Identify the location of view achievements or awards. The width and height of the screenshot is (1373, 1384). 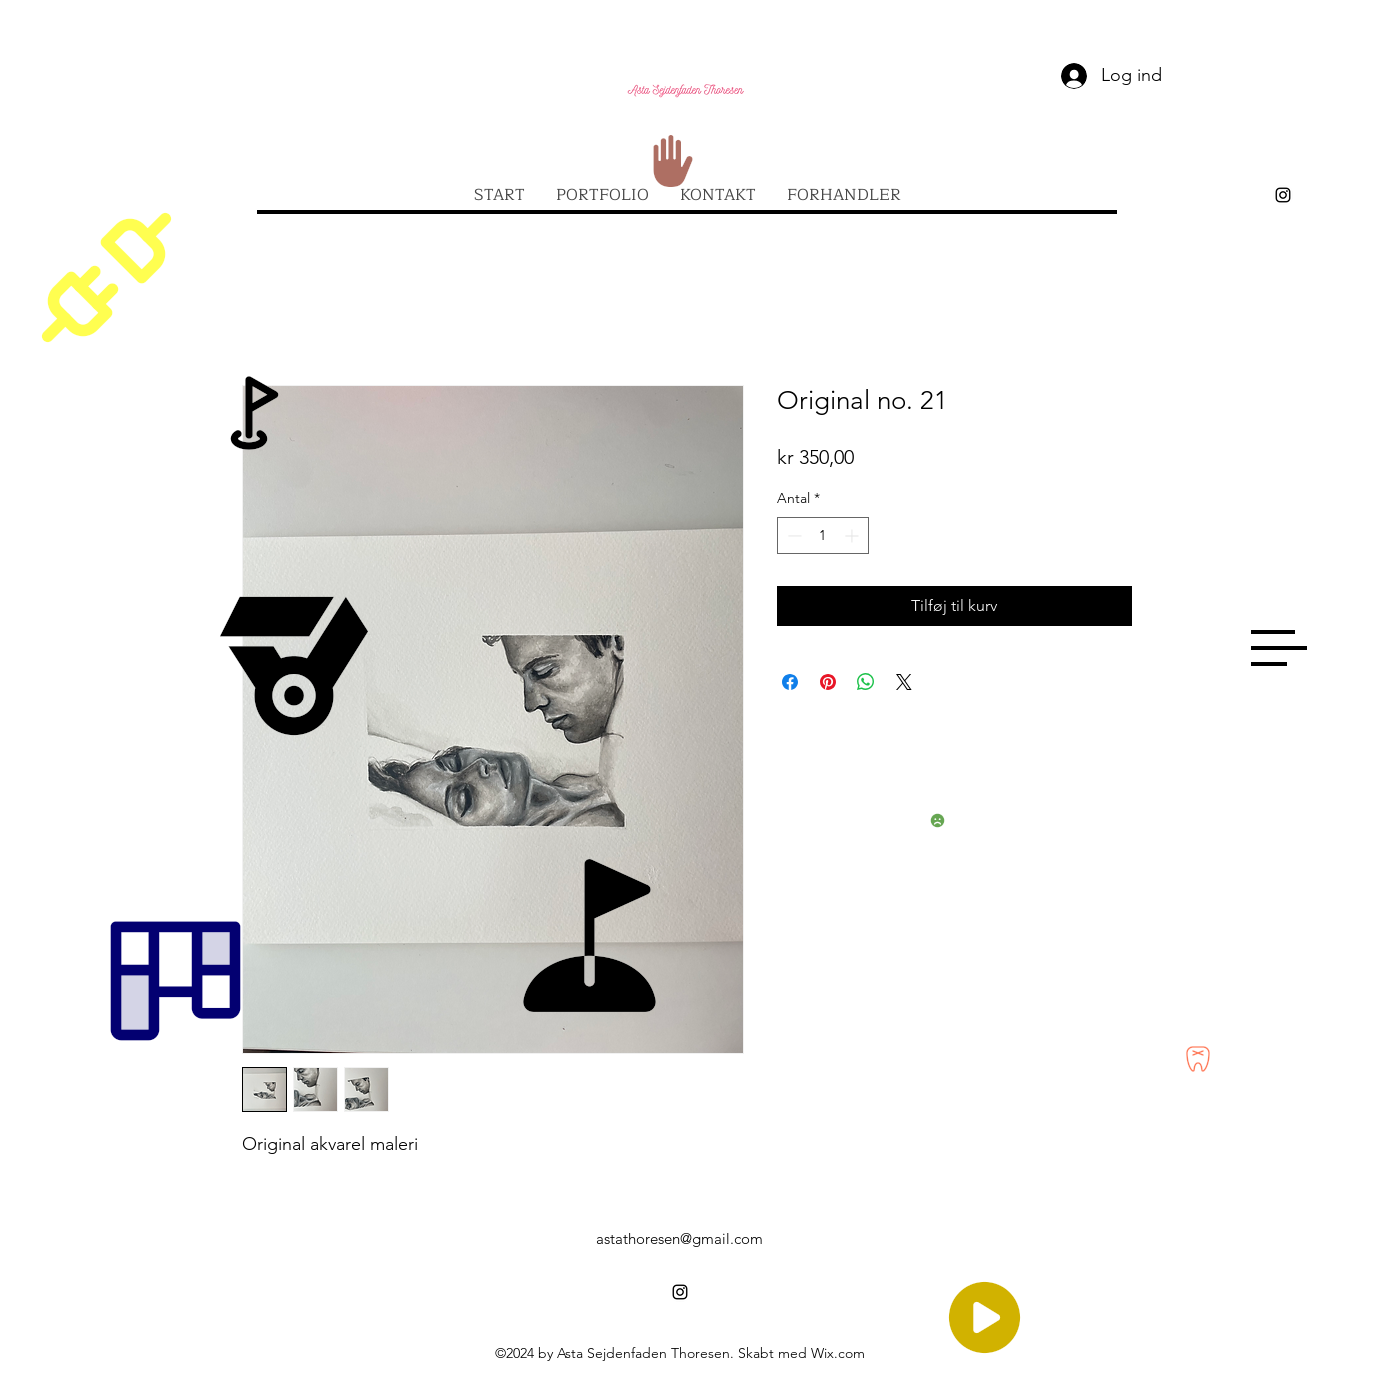
(294, 666).